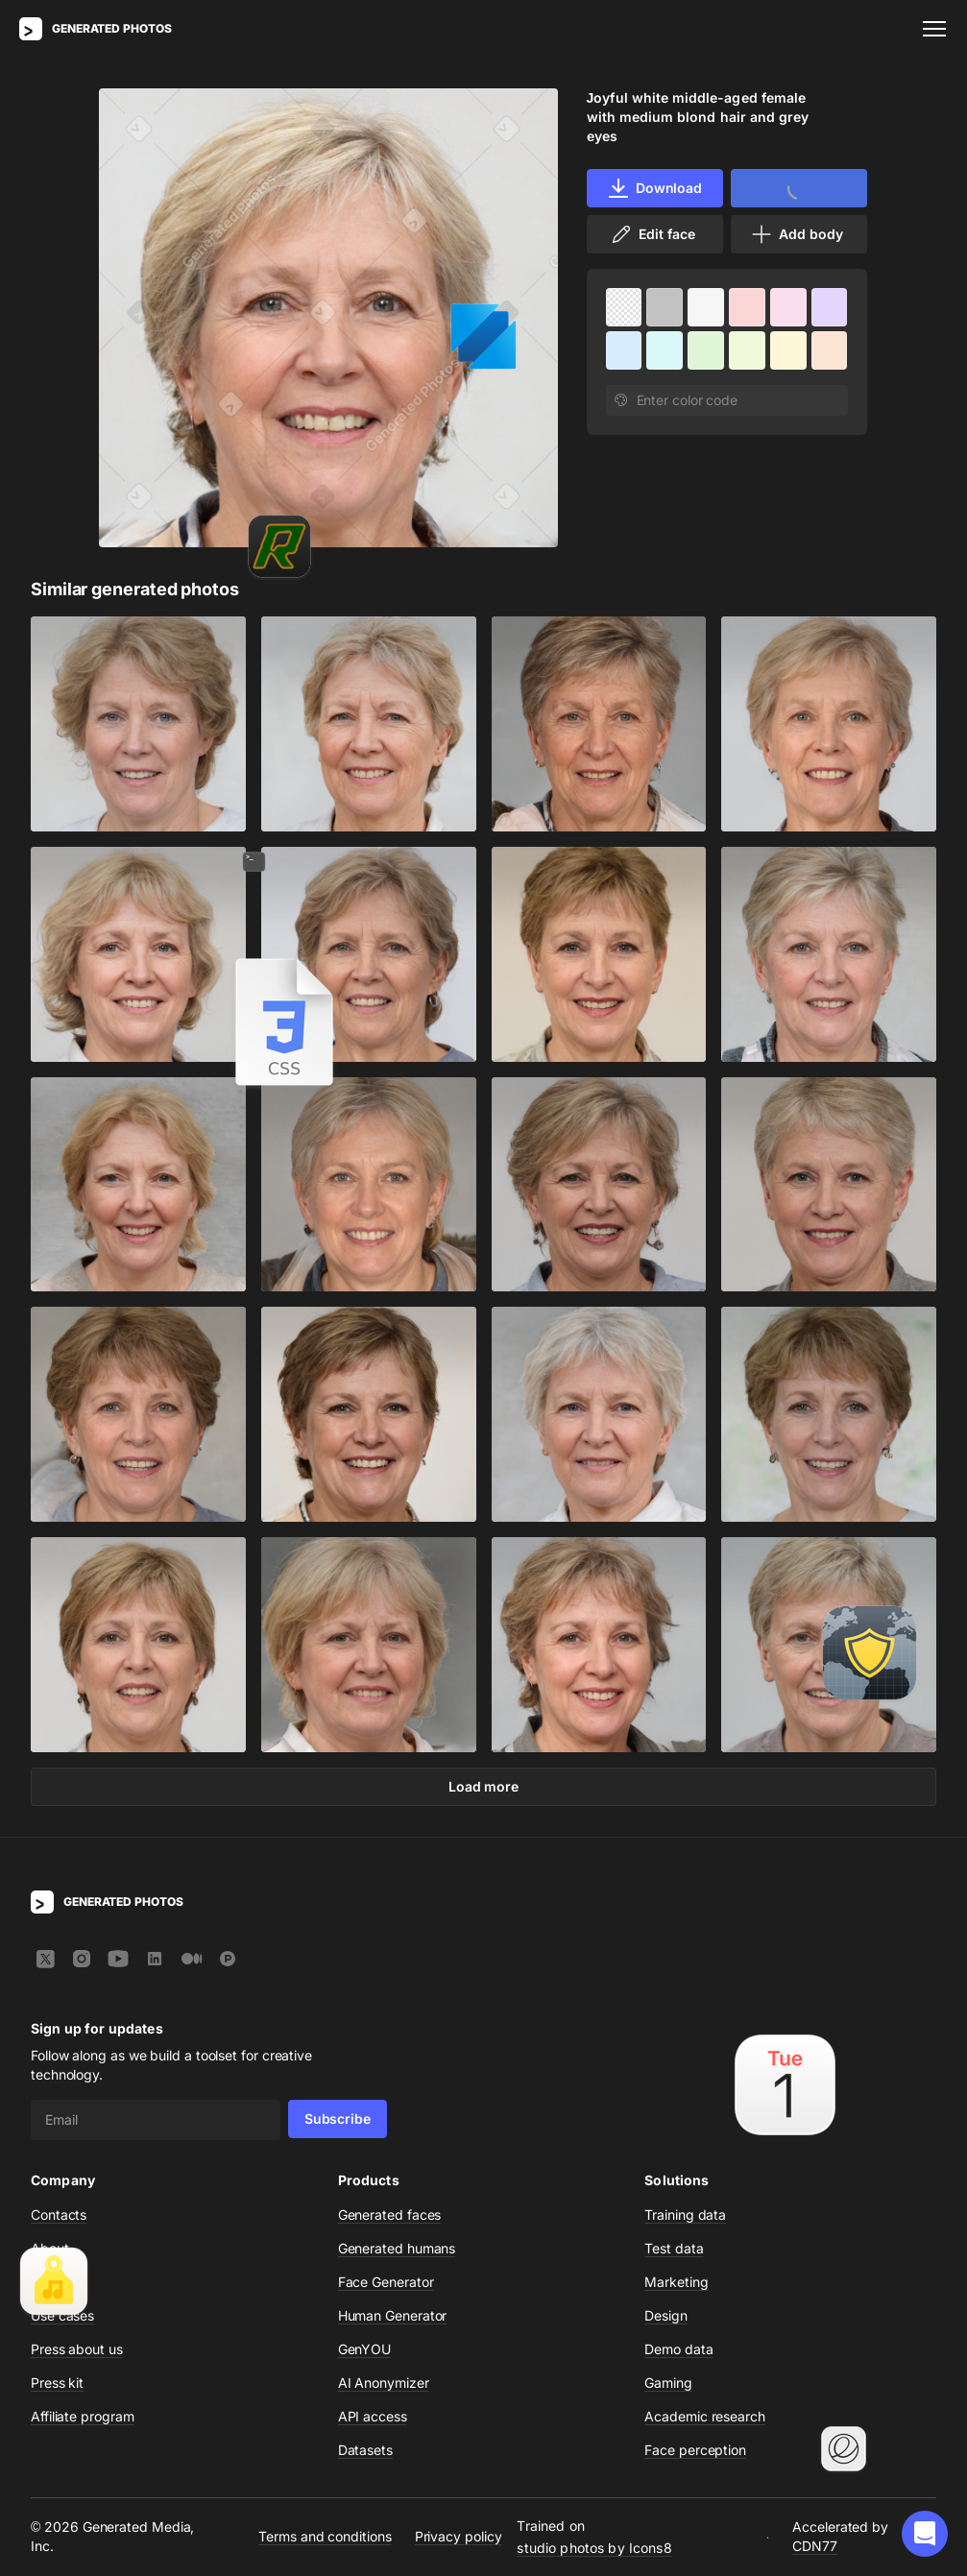  I want to click on open ear tag music metadata editor, so click(54, 2281).